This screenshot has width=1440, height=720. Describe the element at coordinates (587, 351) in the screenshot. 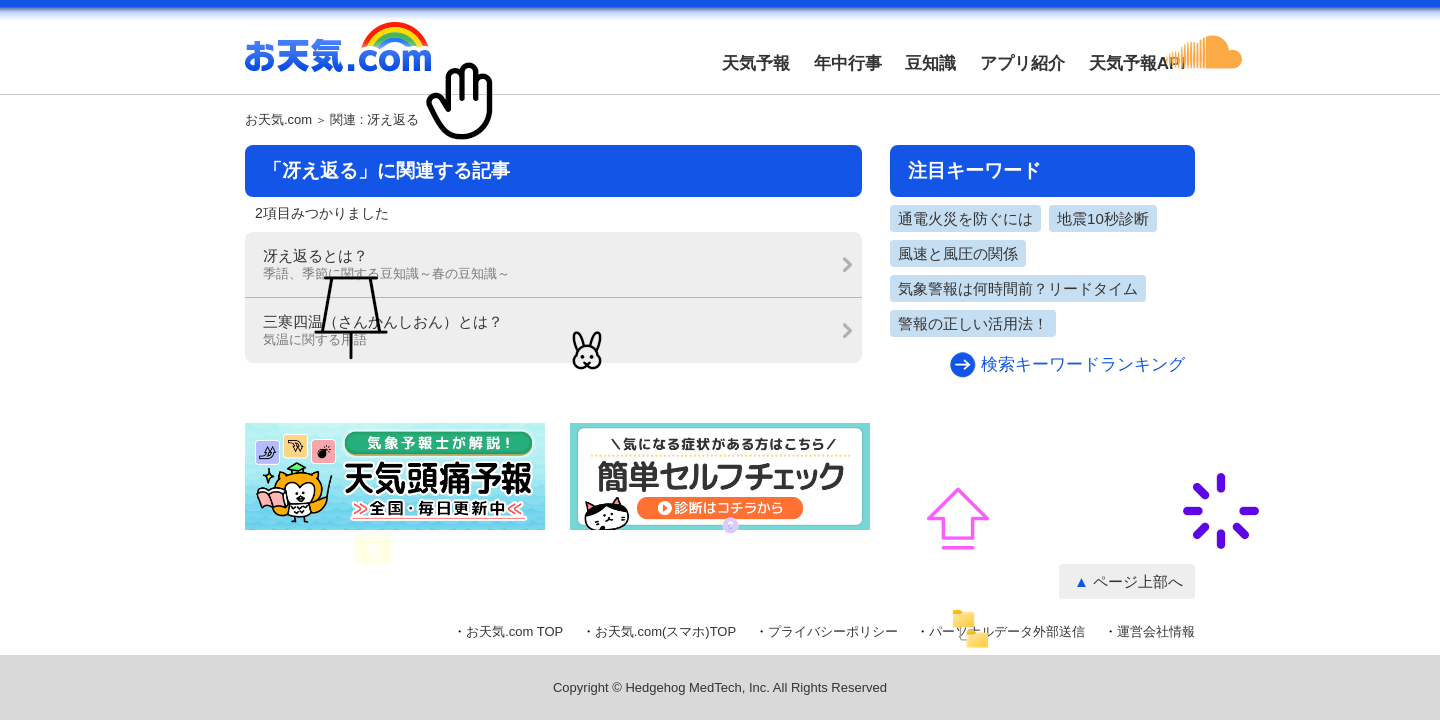

I see `access pet or animal-related features` at that location.